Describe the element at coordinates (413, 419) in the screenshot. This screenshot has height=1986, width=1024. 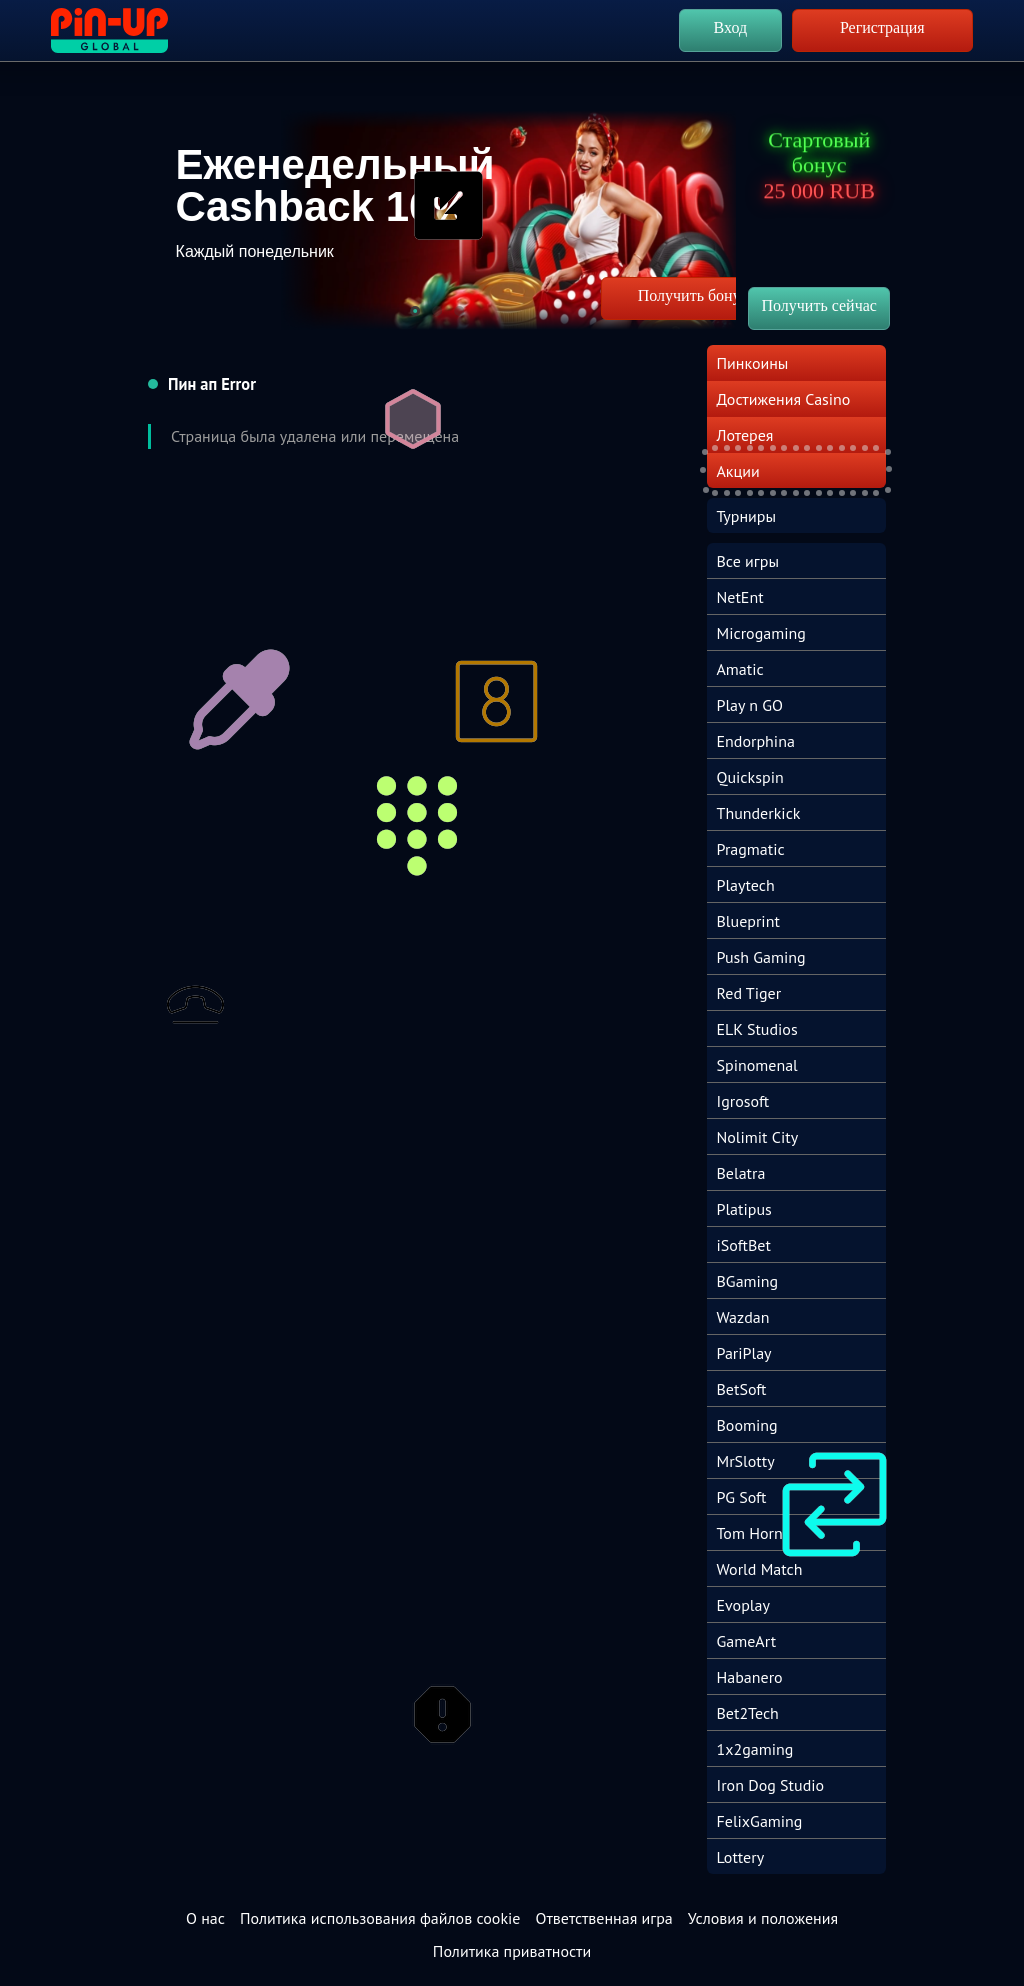
I see `generic shape or container element` at that location.